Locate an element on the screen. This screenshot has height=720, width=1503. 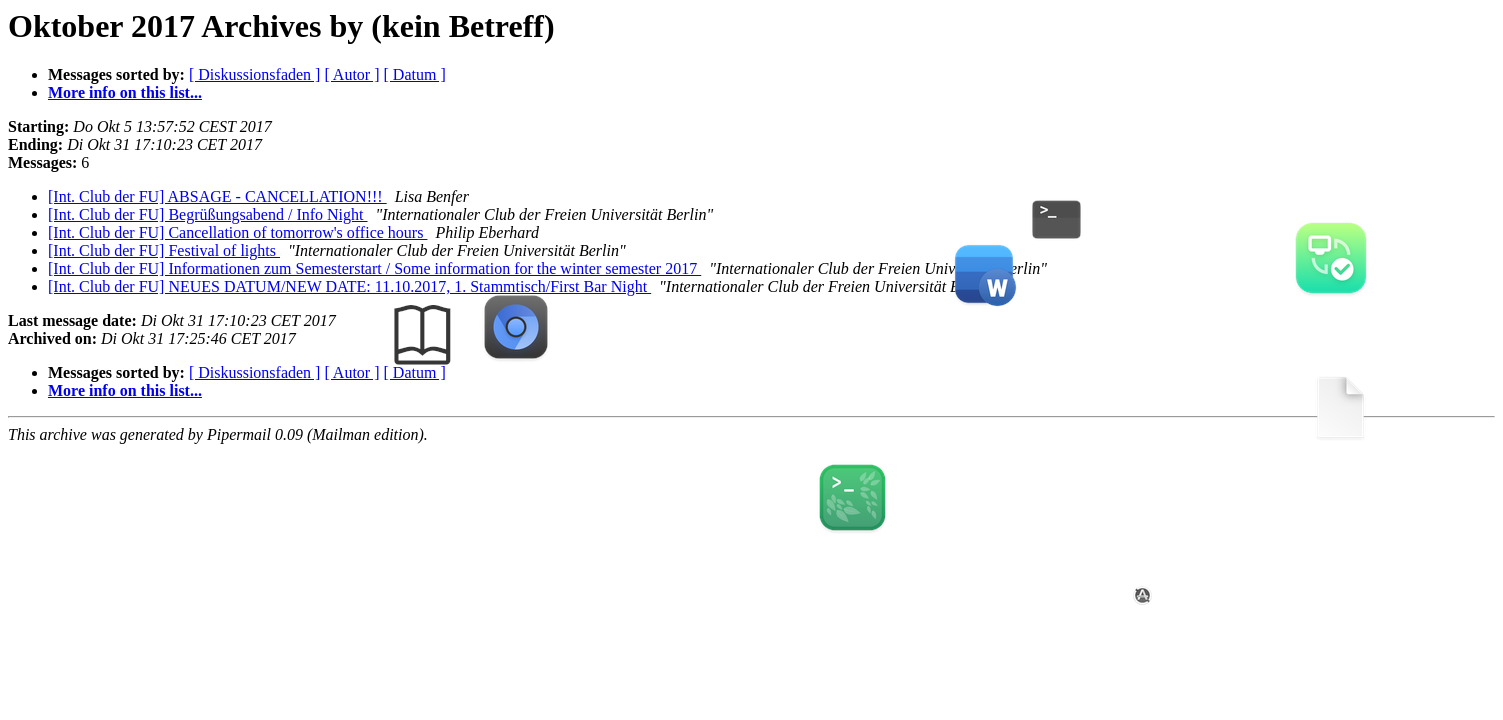
a blank or empty document file is located at coordinates (1340, 408).